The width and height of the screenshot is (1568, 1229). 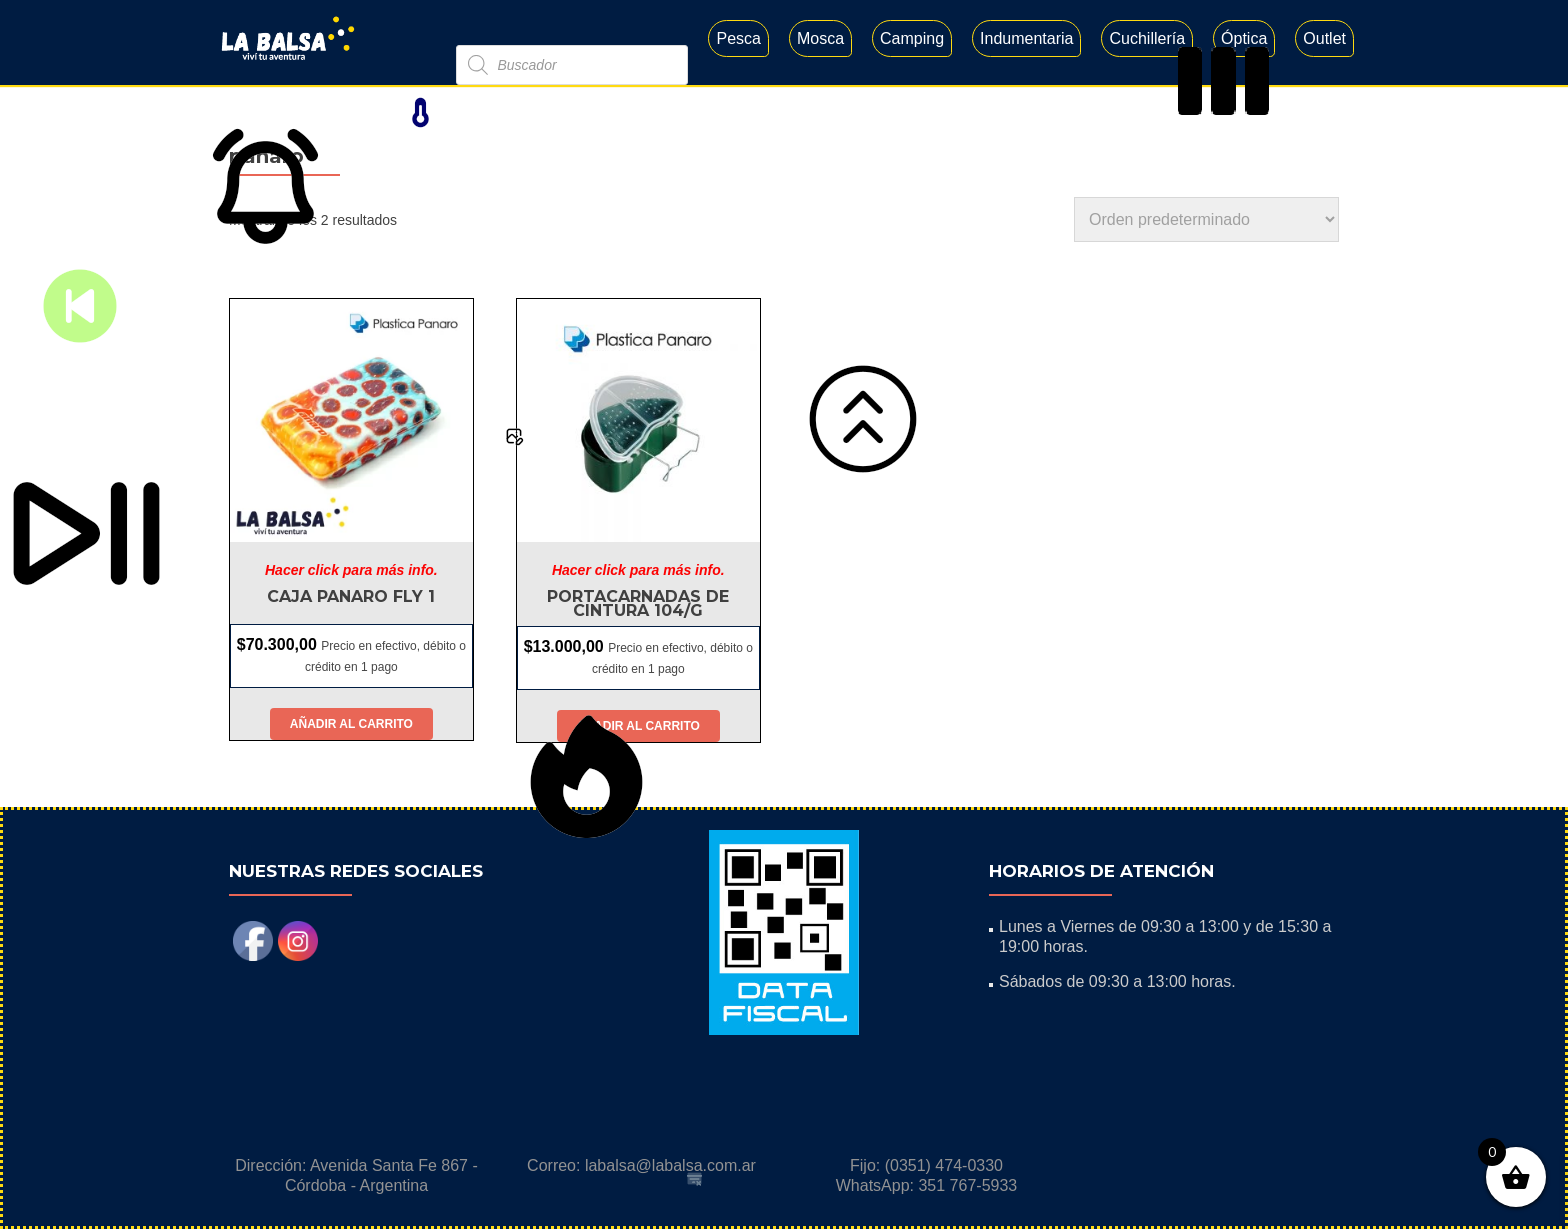 What do you see at coordinates (265, 187) in the screenshot?
I see `indicates new notifications or alerts` at bounding box center [265, 187].